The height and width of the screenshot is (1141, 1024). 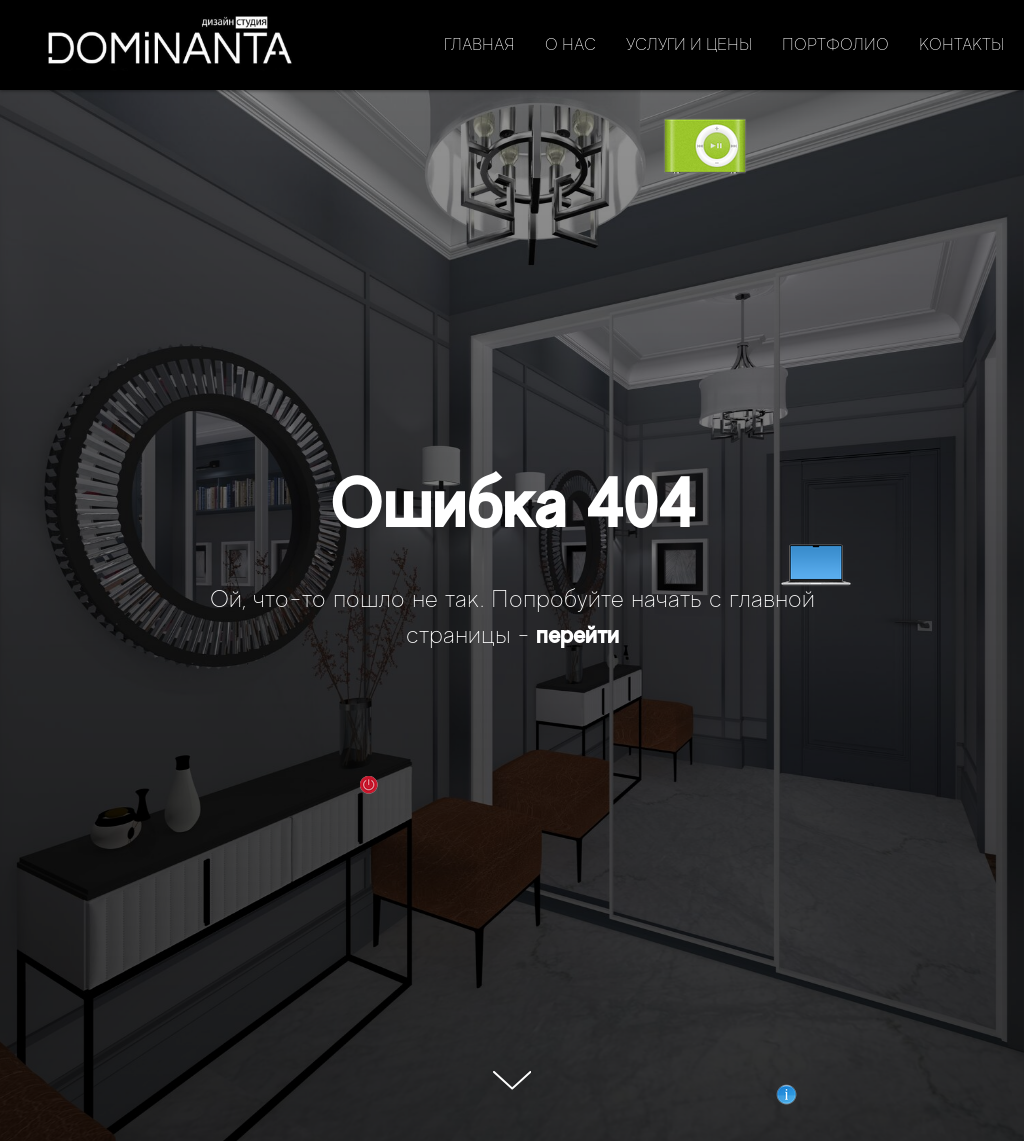 I want to click on indicates this device is a MacBook Air, so click(x=816, y=559).